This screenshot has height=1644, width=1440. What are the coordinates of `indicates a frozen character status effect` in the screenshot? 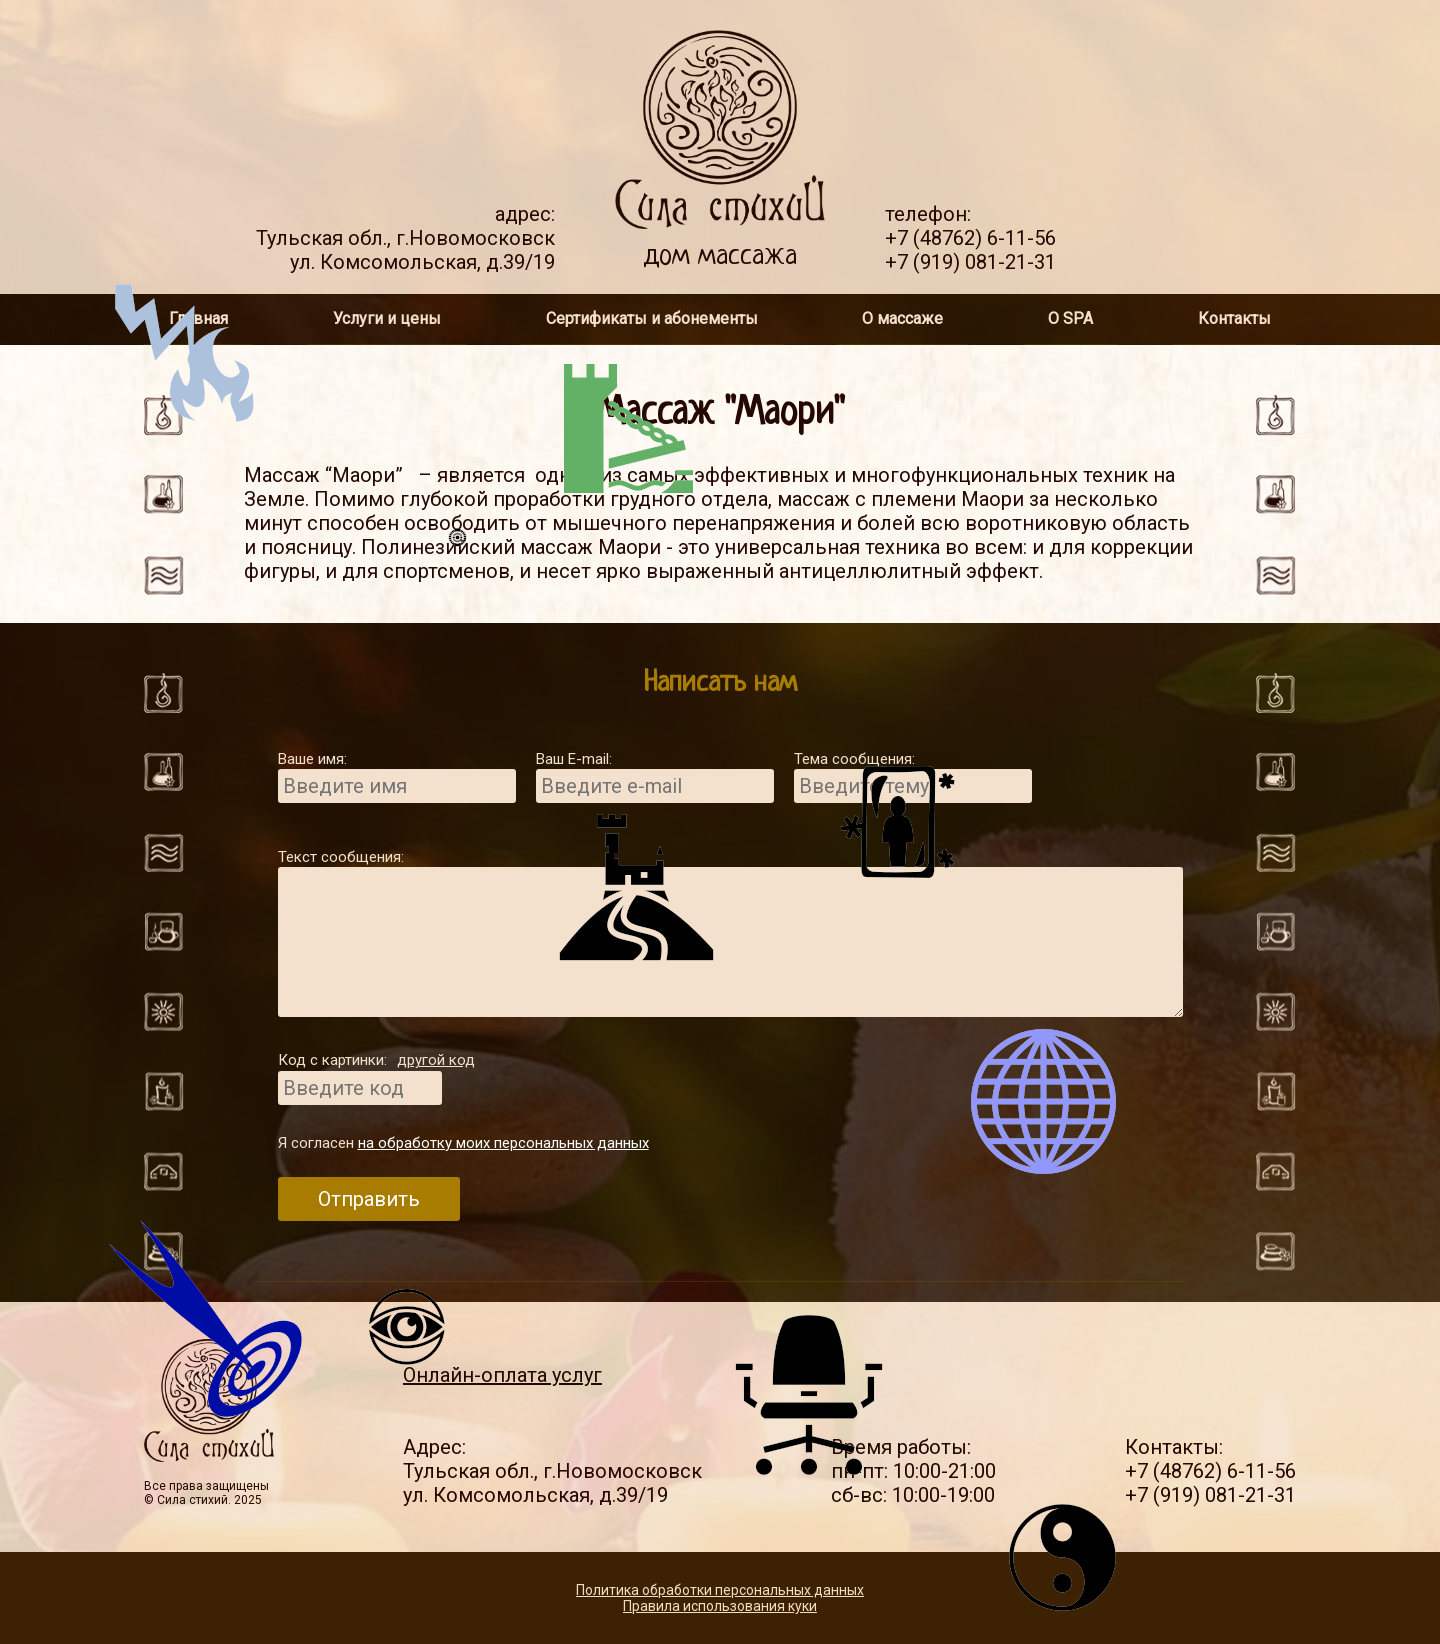 It's located at (898, 821).